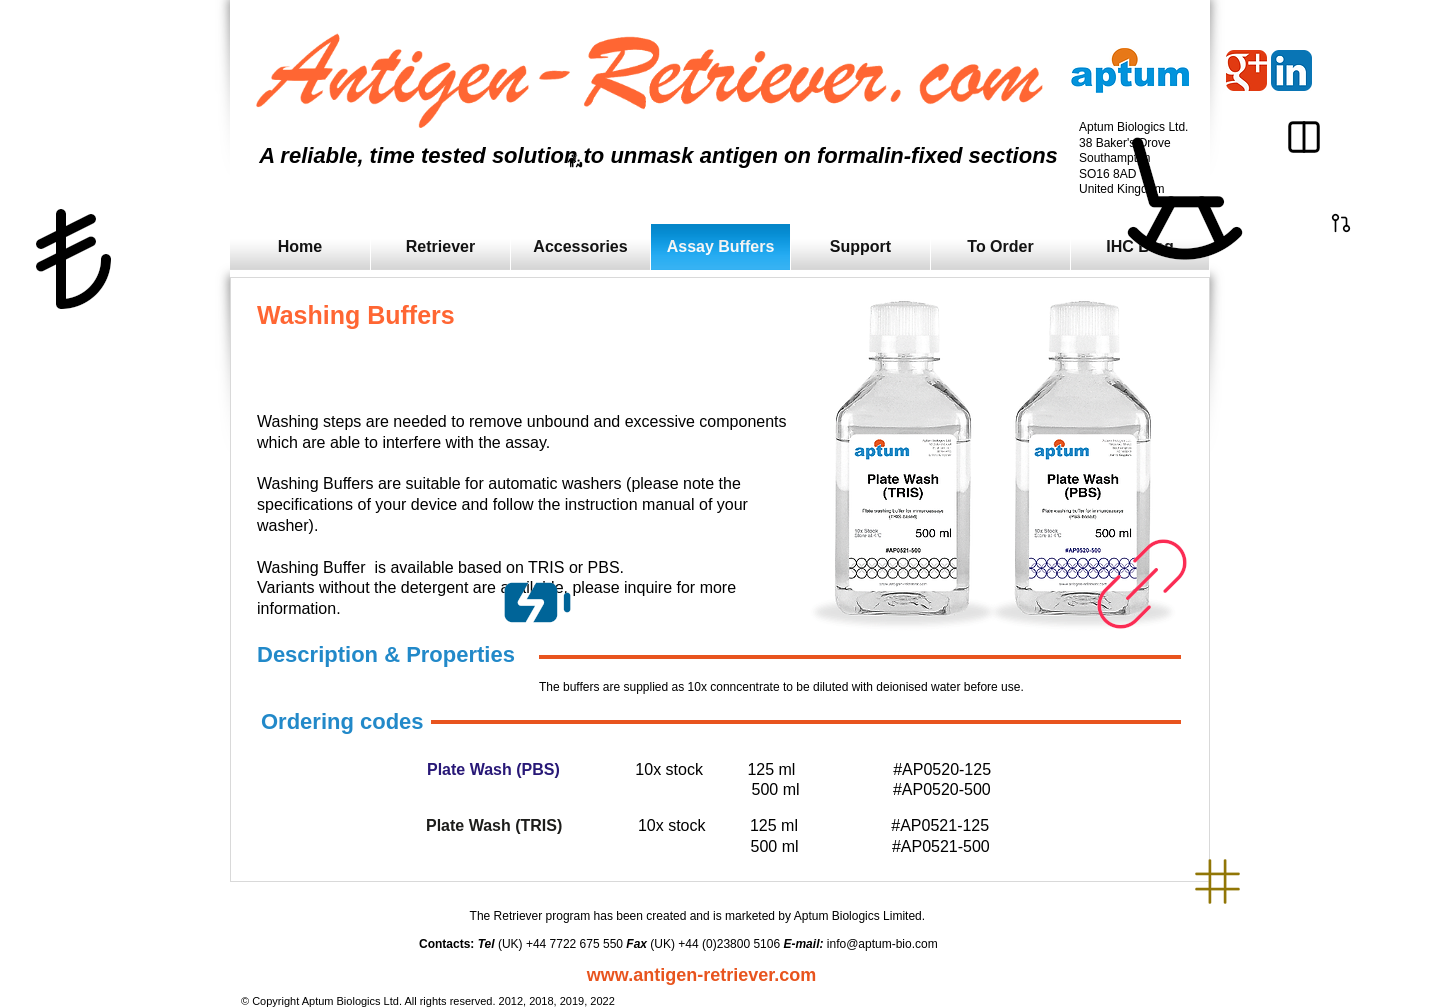  I want to click on indicates device is currently charging, so click(537, 602).